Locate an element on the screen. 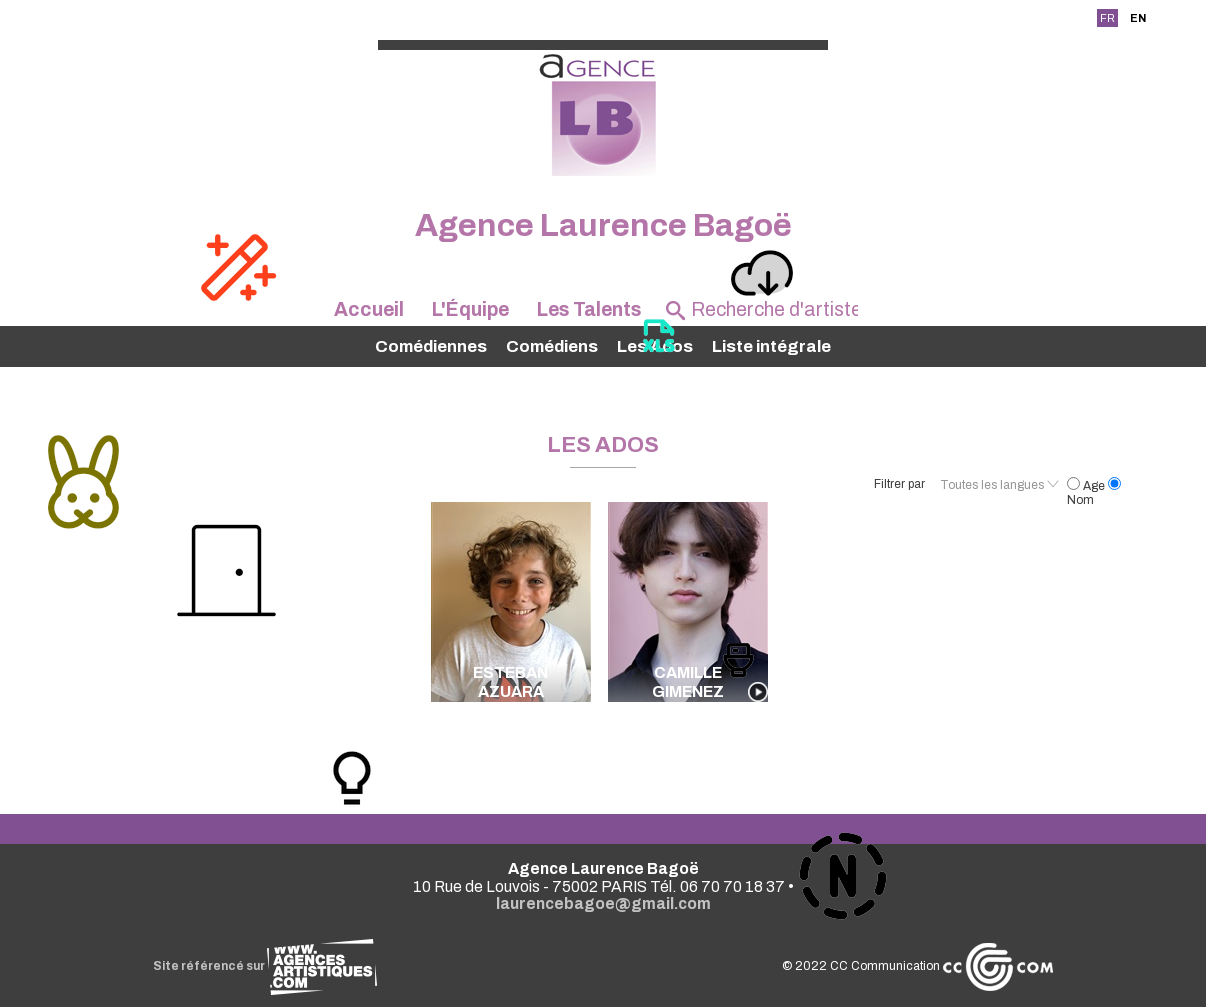  log out or exit the application is located at coordinates (226, 570).